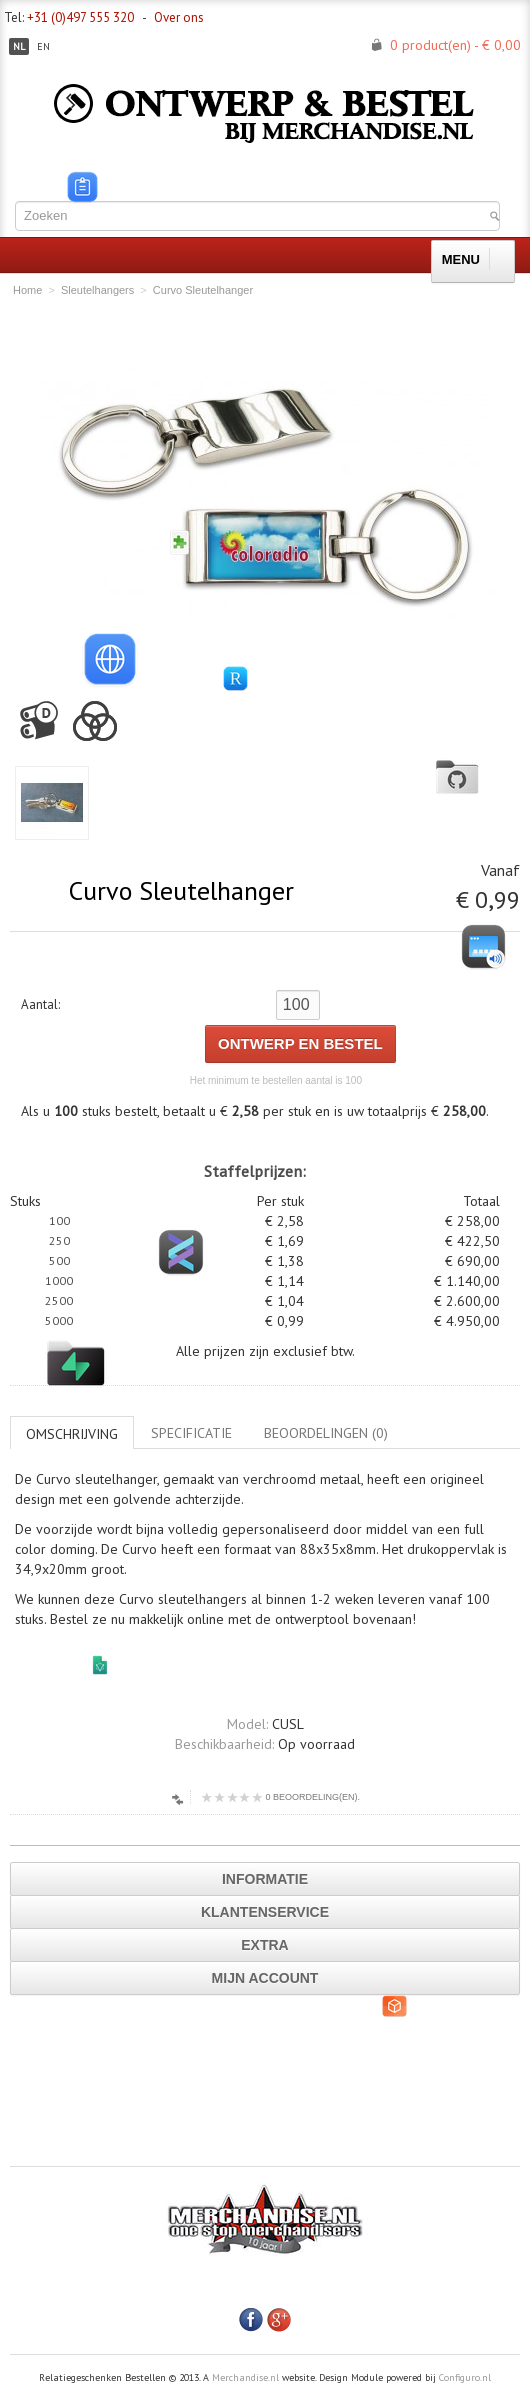 Image resolution: width=530 pixels, height=2400 pixels. What do you see at coordinates (179, 542) in the screenshot?
I see `an addon or extension file type` at bounding box center [179, 542].